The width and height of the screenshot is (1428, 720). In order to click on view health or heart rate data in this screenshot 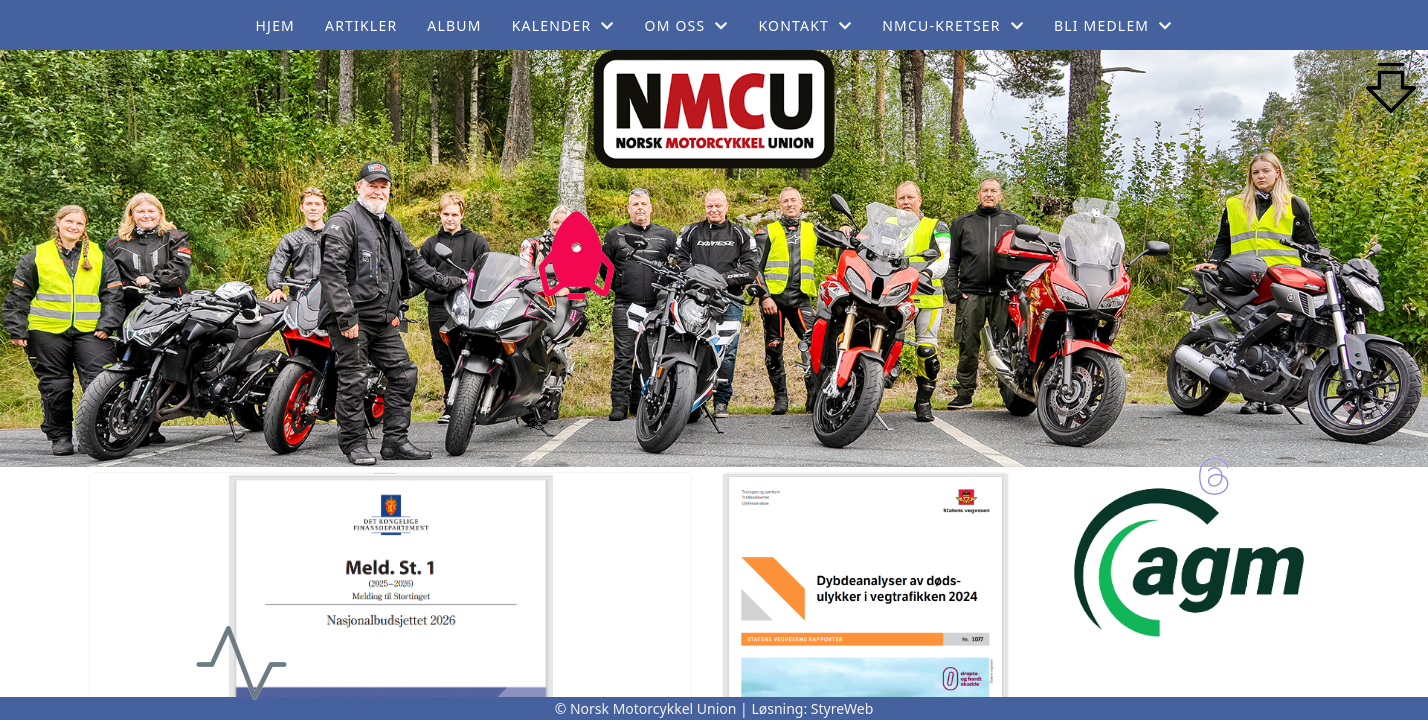, I will do `click(241, 664)`.